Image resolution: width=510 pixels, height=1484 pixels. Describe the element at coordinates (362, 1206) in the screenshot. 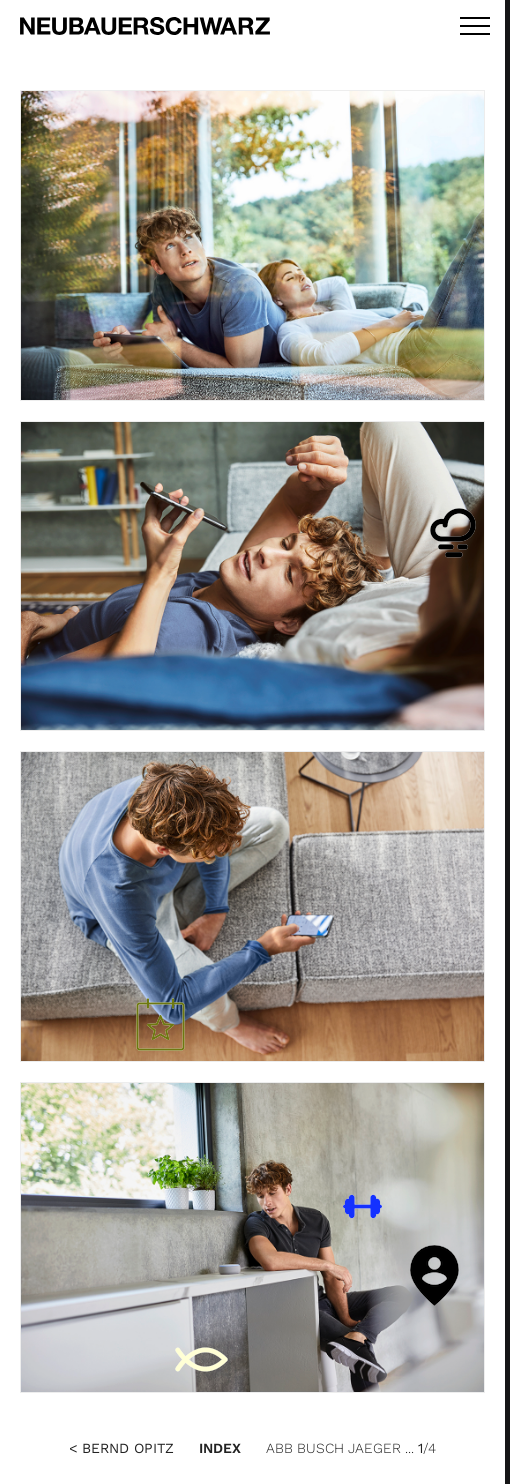

I see `access fitness or workout features` at that location.